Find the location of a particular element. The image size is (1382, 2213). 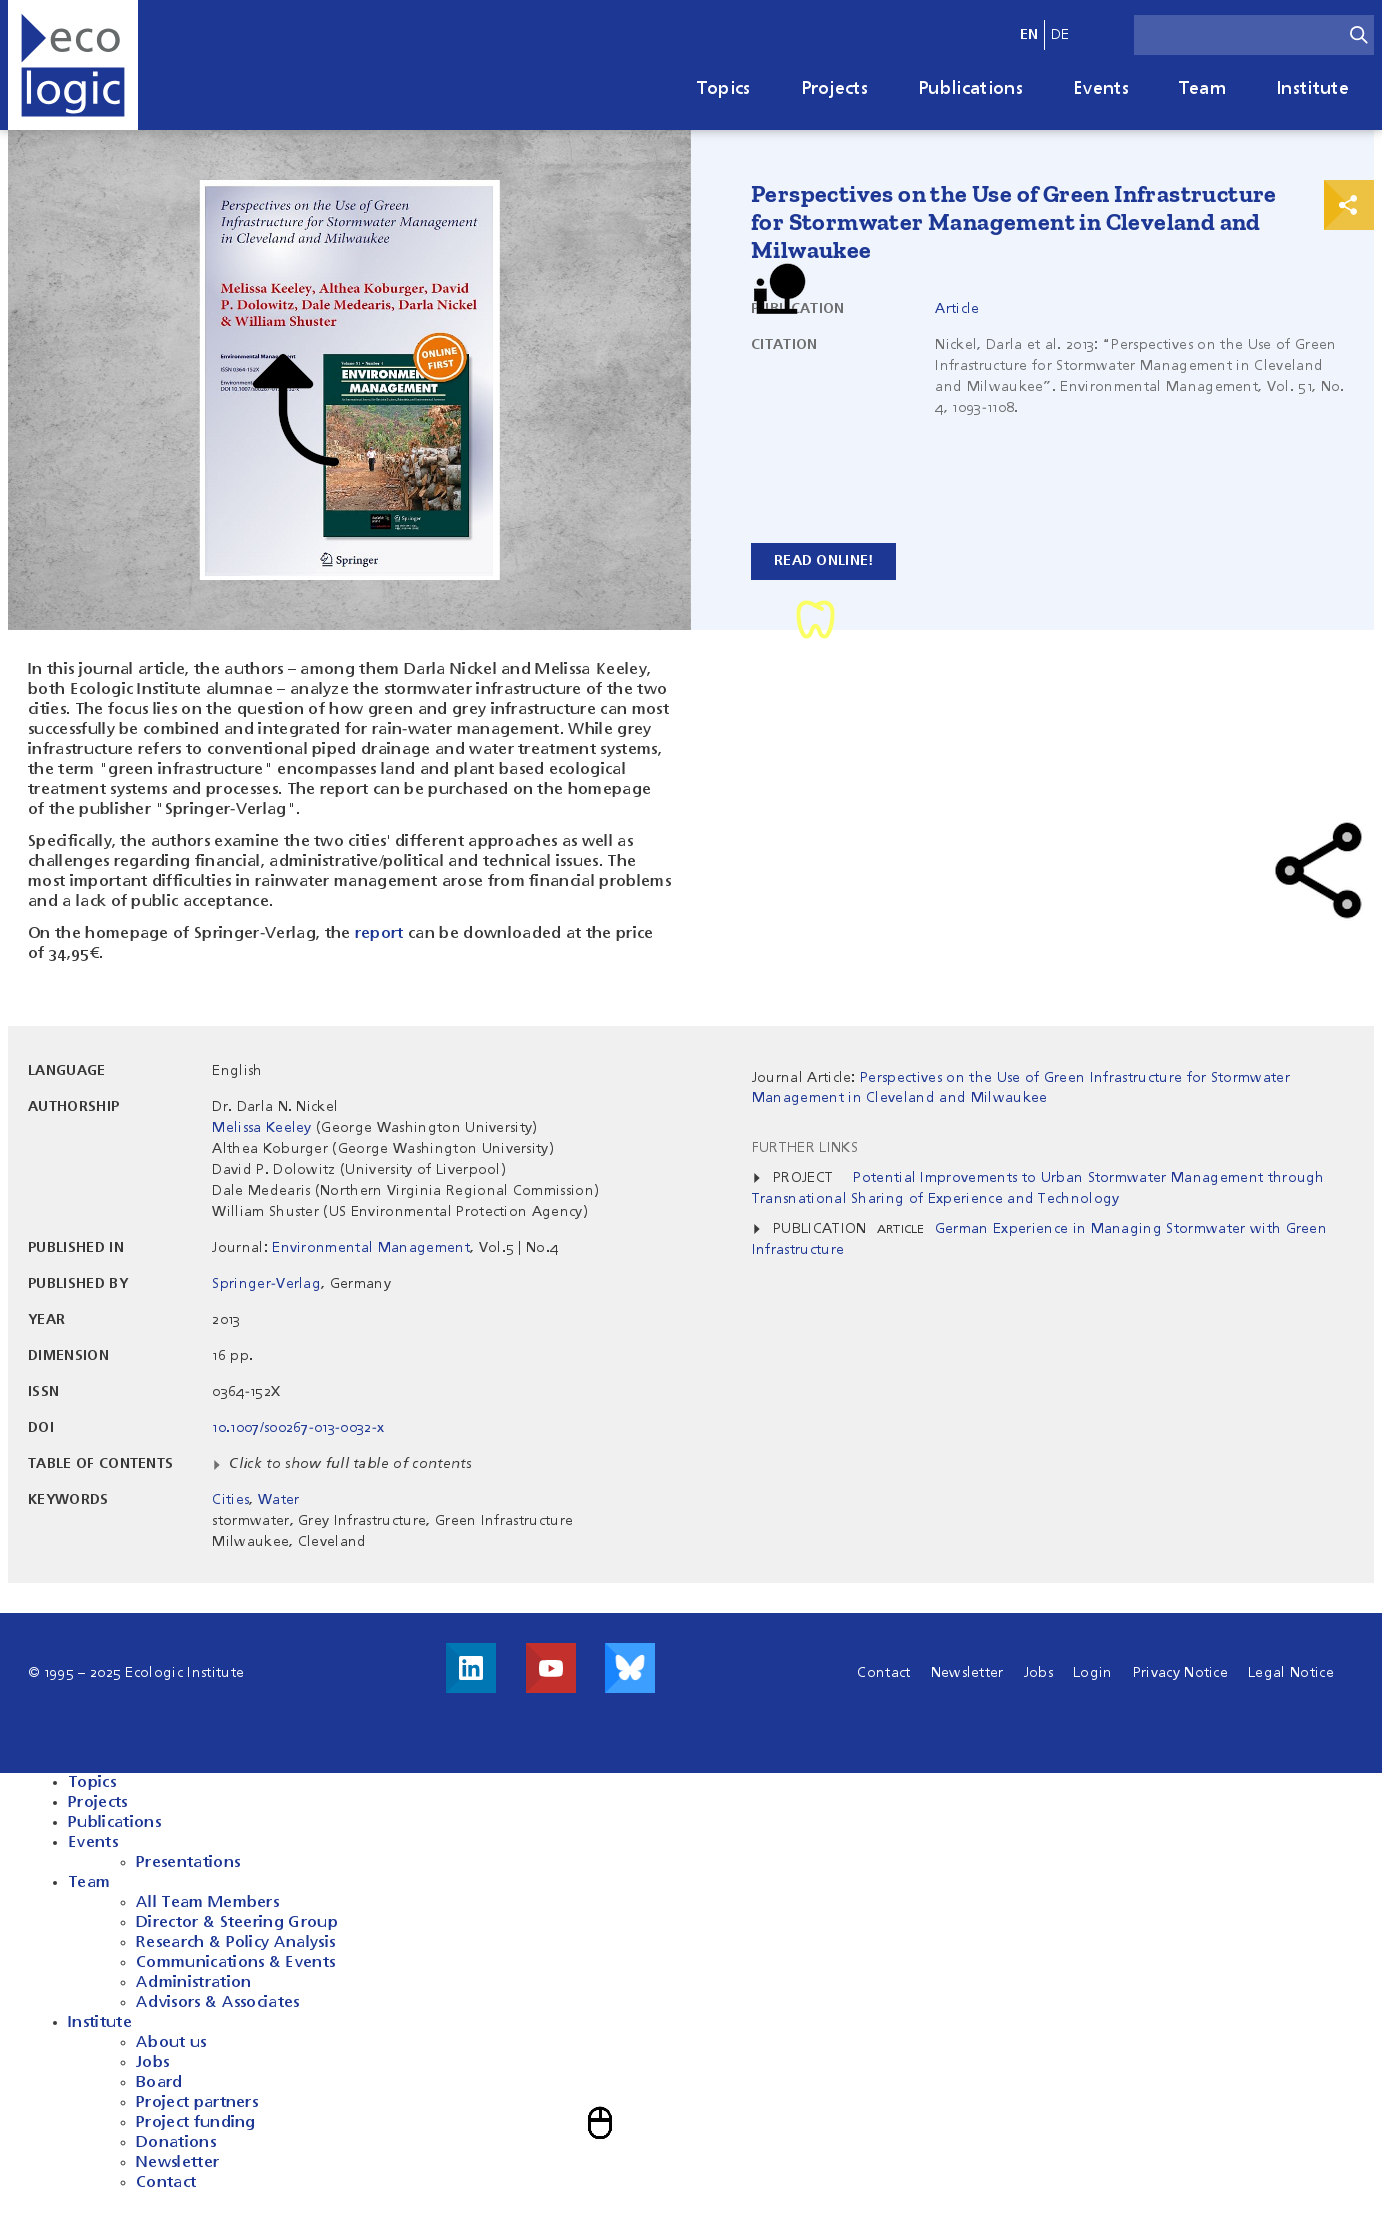

share content with others is located at coordinates (1318, 870).